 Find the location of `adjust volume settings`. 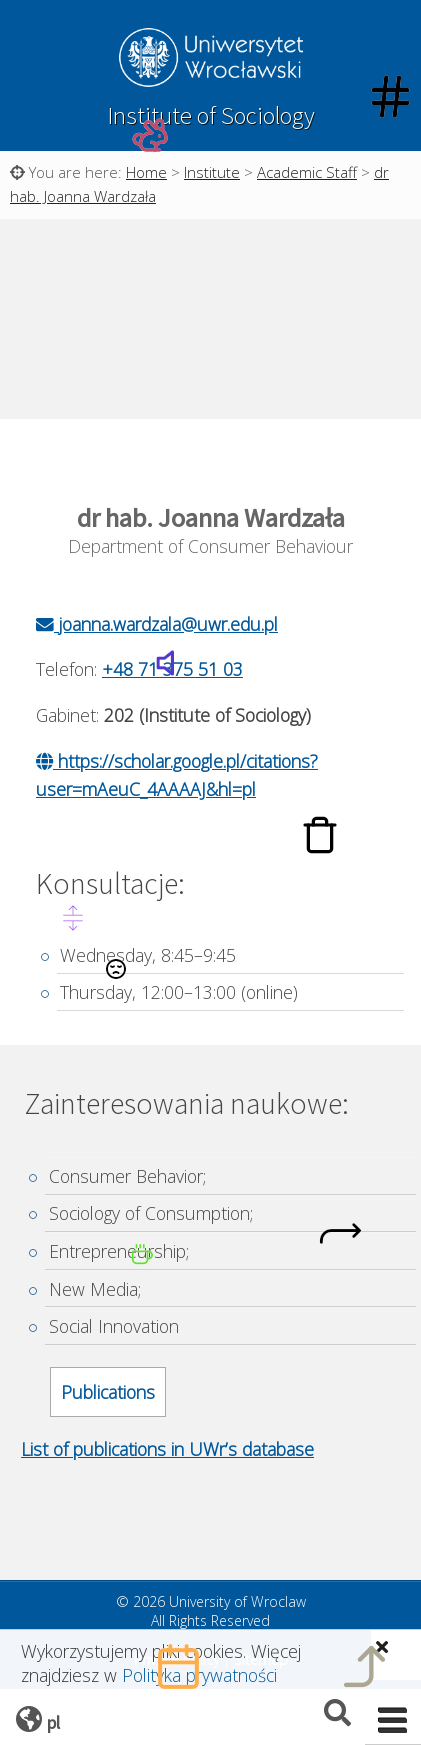

adjust volume settings is located at coordinates (174, 663).